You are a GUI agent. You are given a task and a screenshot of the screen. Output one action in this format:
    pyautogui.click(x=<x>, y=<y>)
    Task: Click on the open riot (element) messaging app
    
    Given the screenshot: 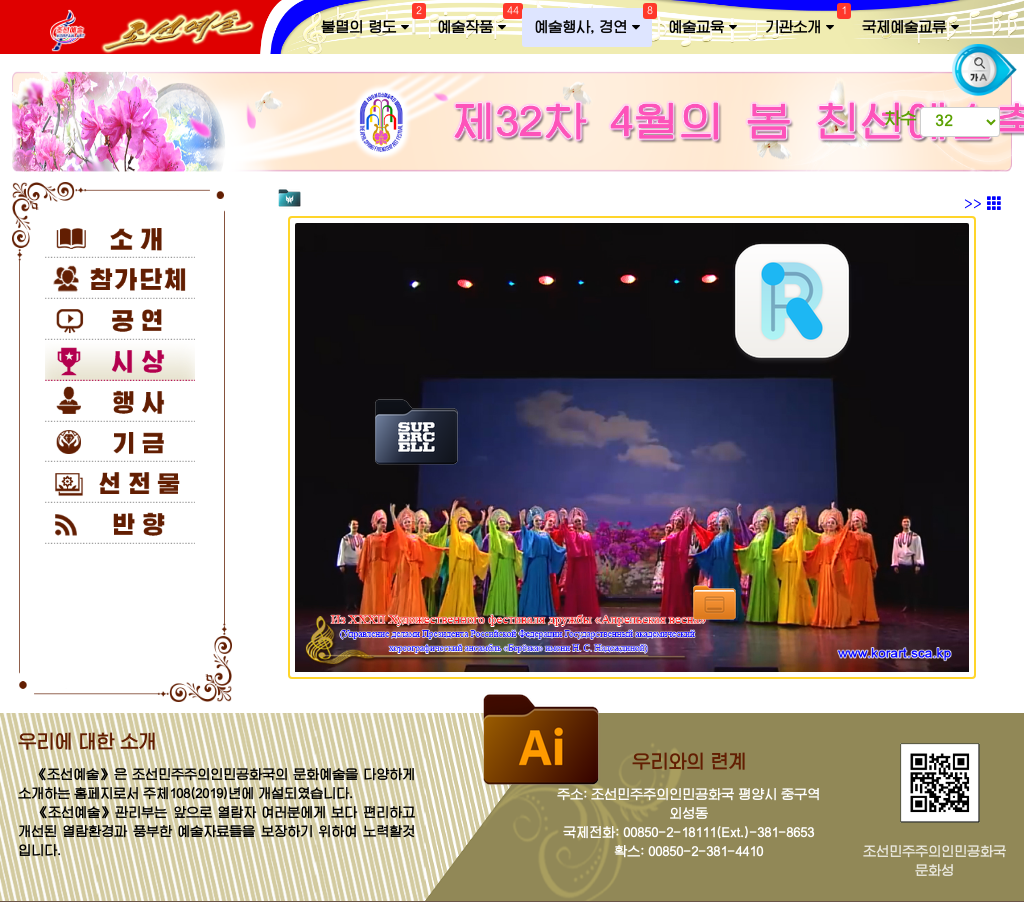 What is the action you would take?
    pyautogui.click(x=792, y=301)
    